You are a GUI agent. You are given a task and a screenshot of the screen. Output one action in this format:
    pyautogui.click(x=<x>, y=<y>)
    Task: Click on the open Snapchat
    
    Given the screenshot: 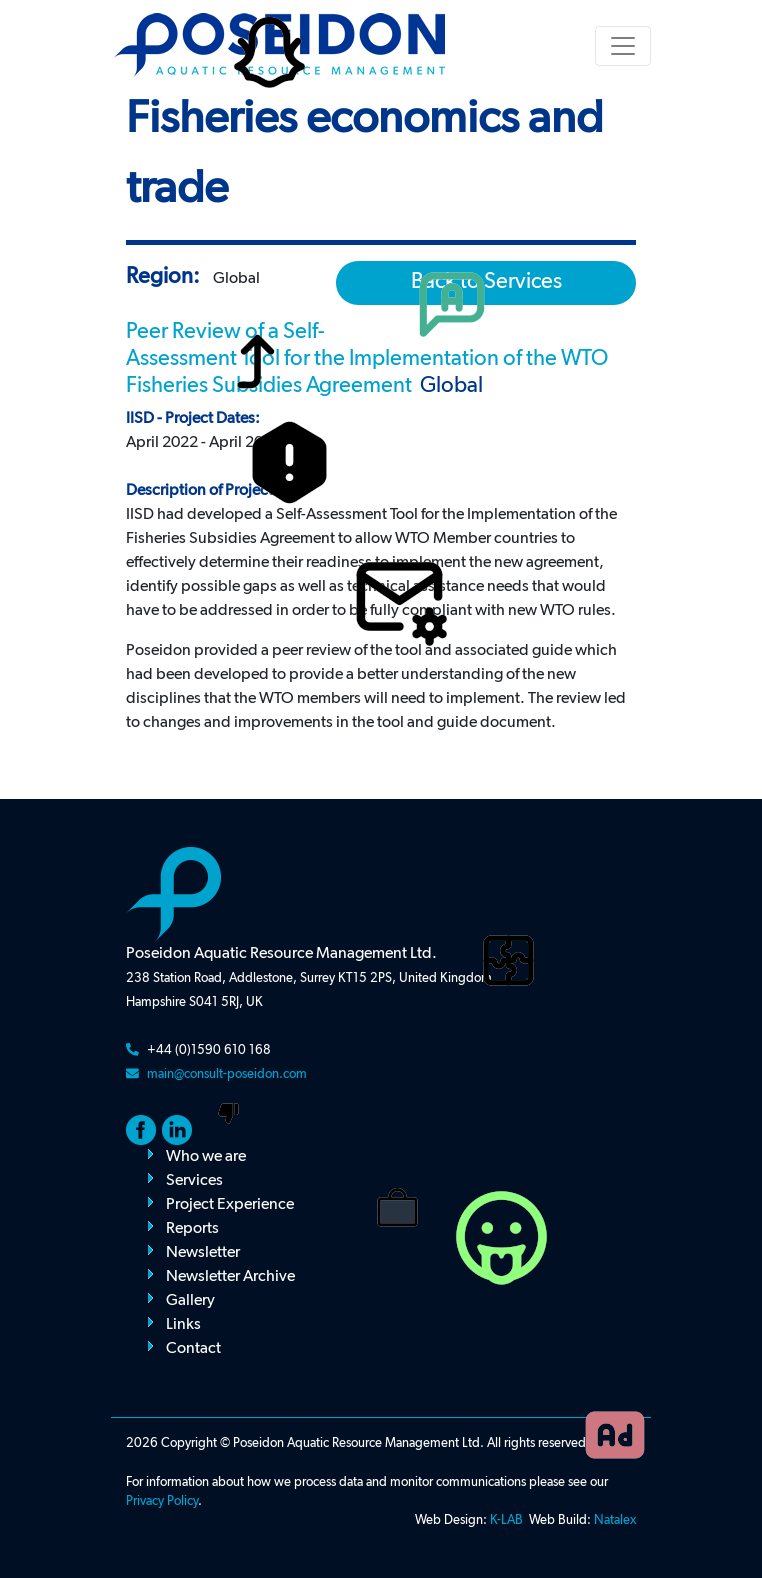 What is the action you would take?
    pyautogui.click(x=269, y=52)
    